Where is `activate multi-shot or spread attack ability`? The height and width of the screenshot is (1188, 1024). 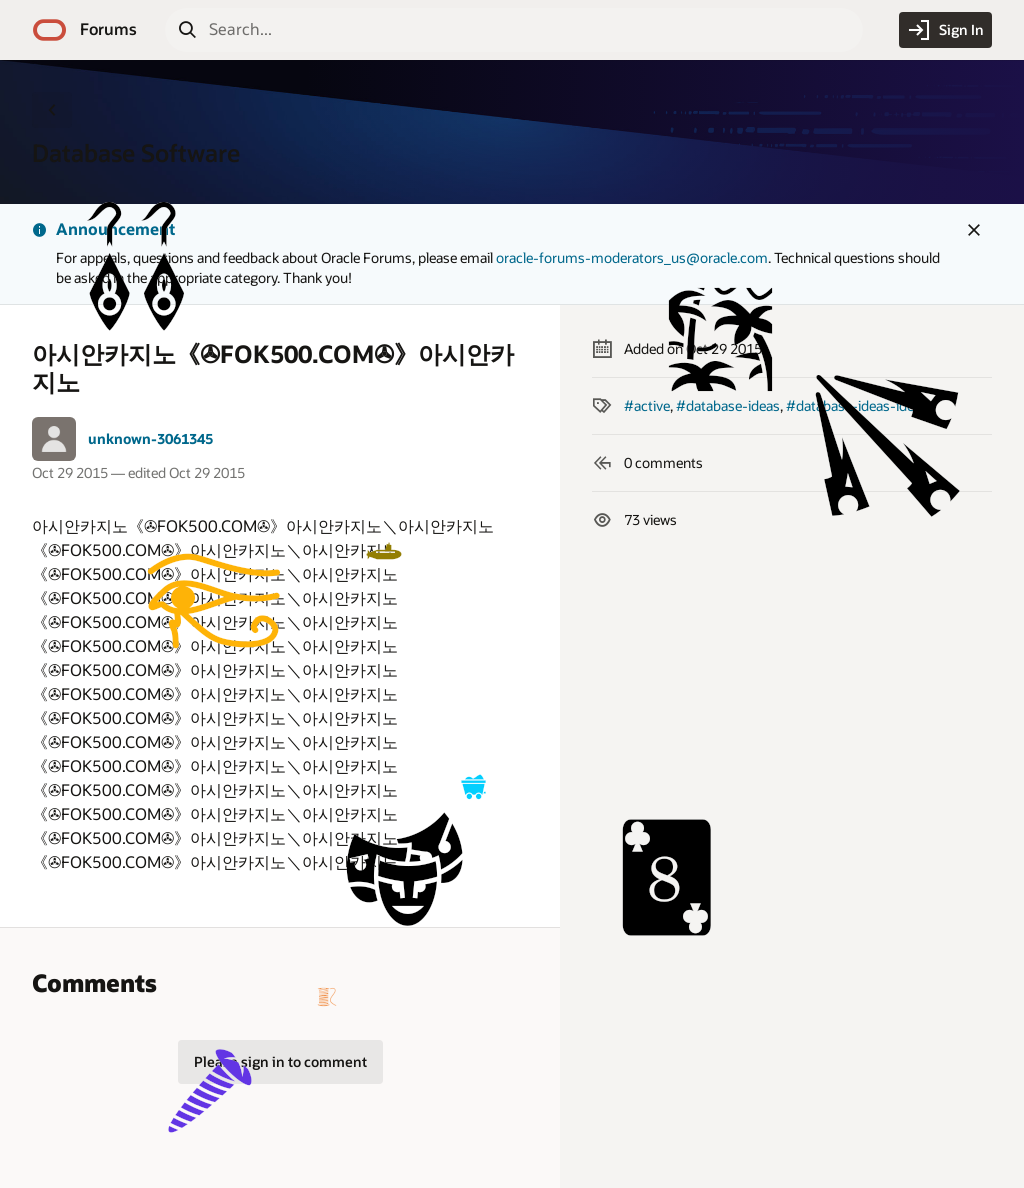
activate multi-shot or spread attack ability is located at coordinates (887, 445).